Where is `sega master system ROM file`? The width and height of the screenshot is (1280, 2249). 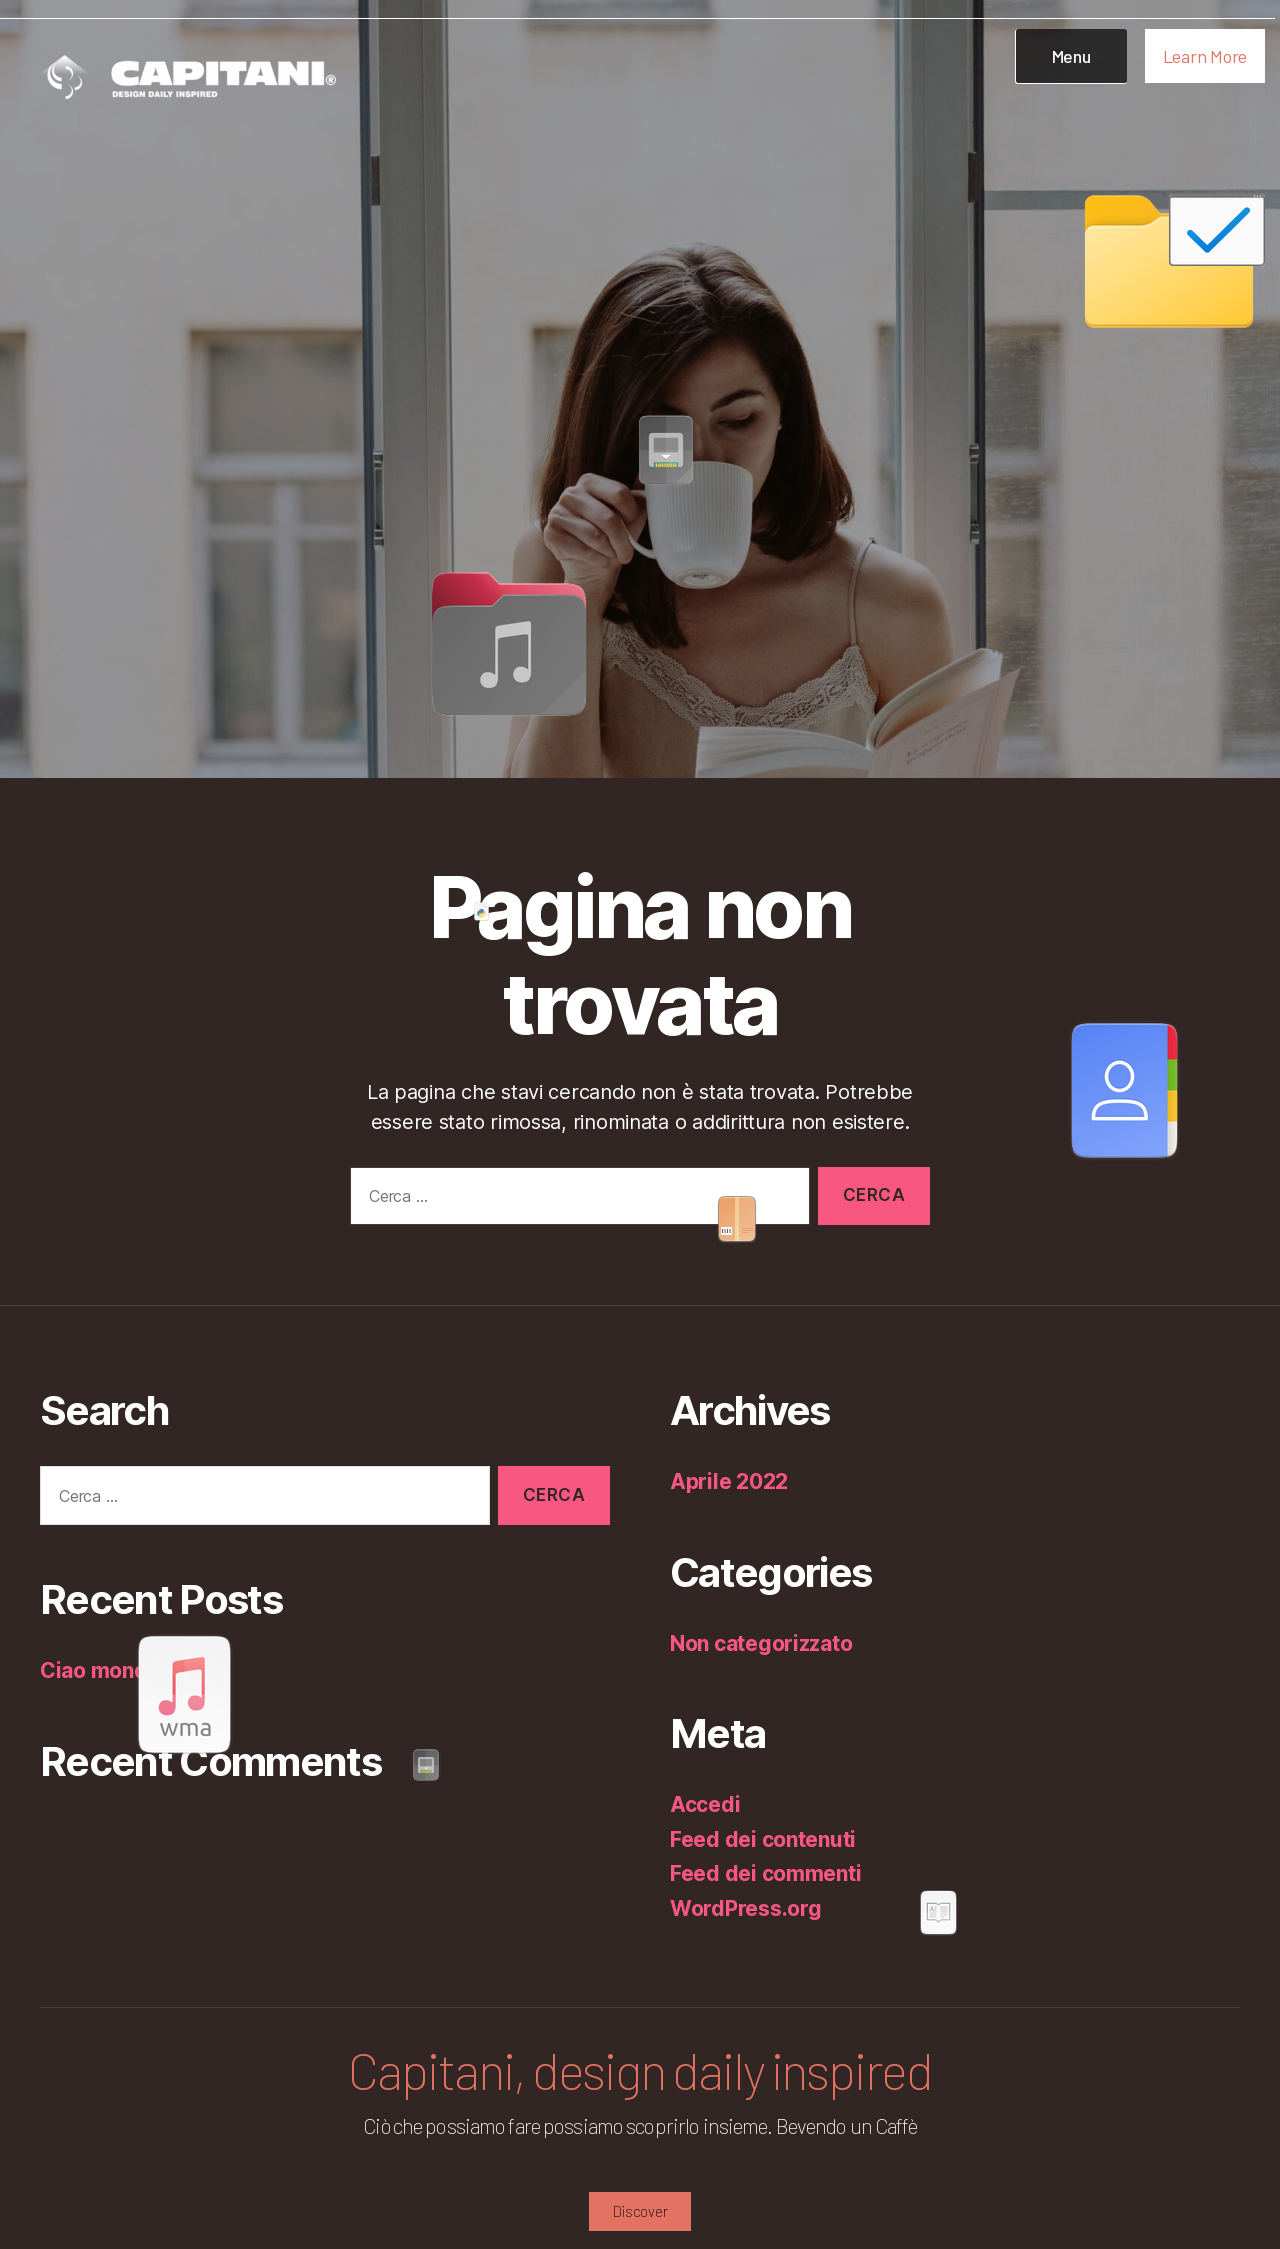
sega master system ROM file is located at coordinates (666, 450).